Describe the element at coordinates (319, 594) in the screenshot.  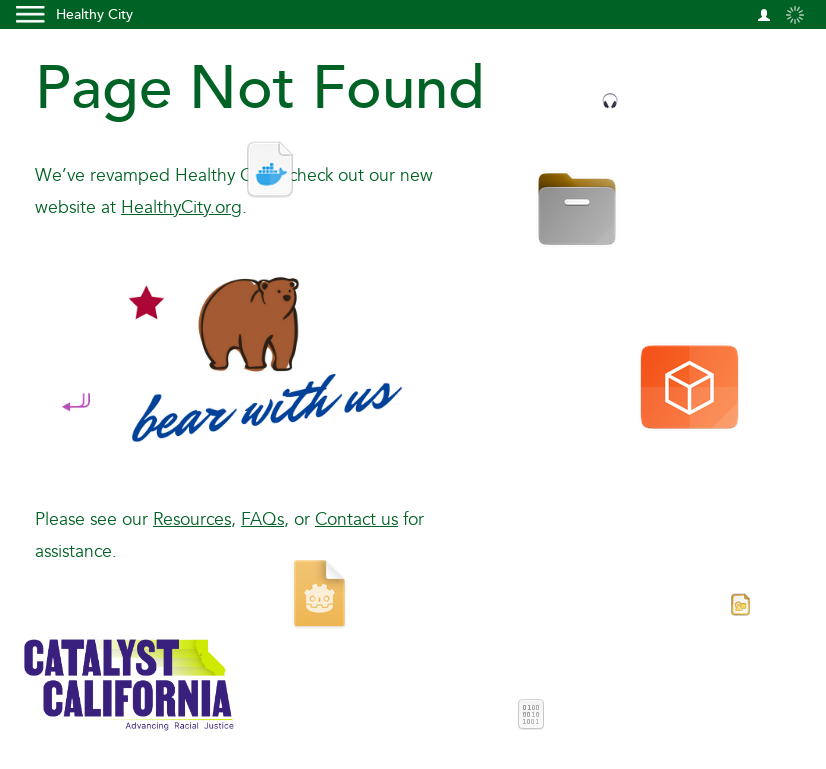
I see `godot engine resource file` at that location.